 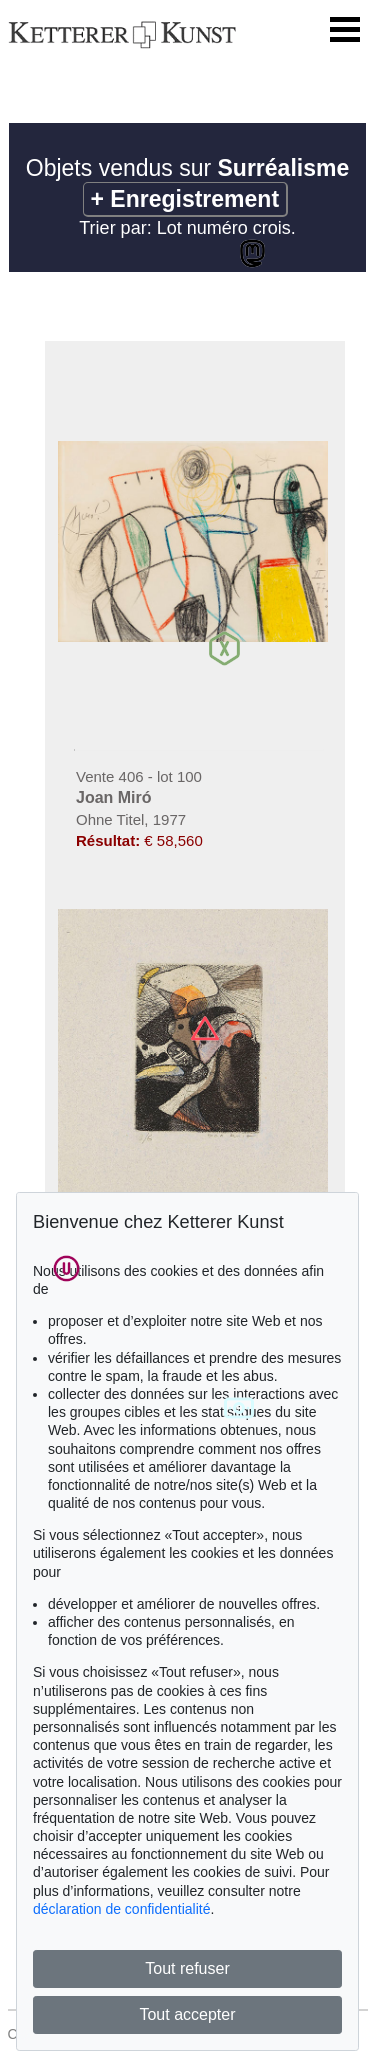 I want to click on open Mastodon app, so click(x=252, y=253).